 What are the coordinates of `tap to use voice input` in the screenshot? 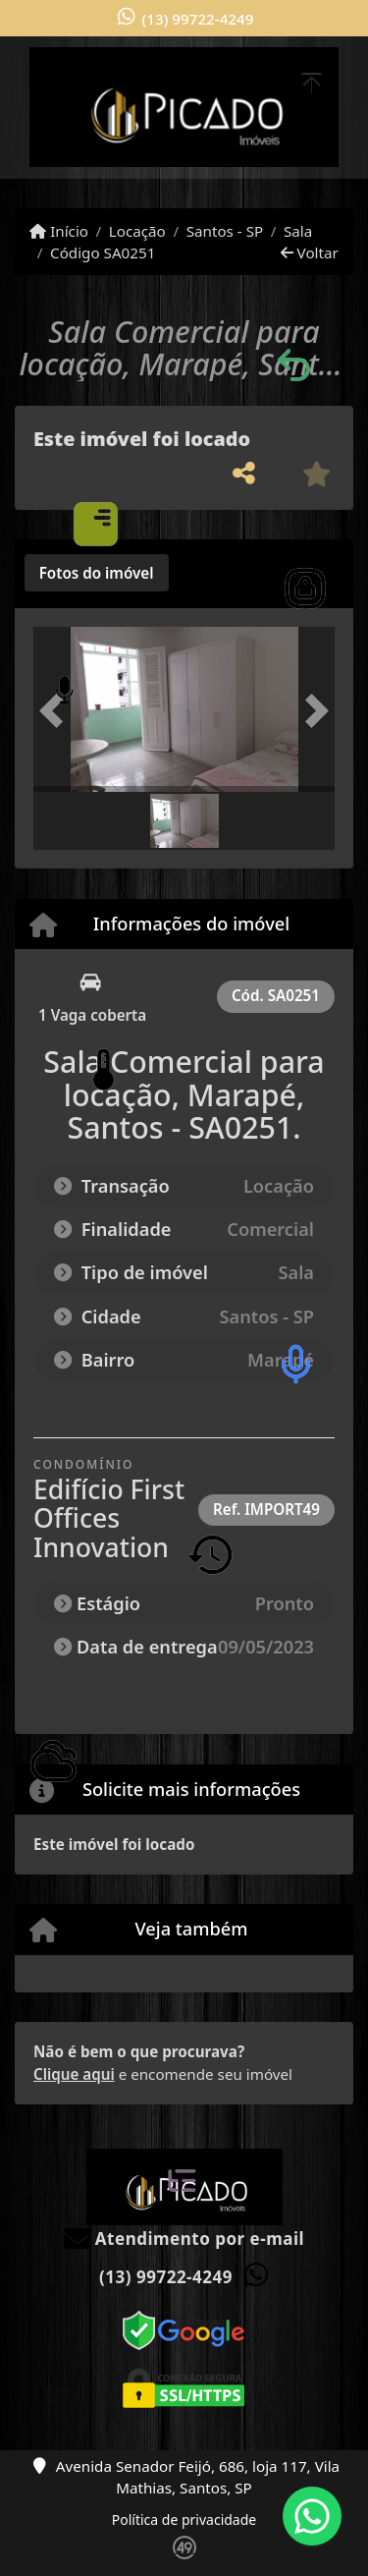 It's located at (65, 690).